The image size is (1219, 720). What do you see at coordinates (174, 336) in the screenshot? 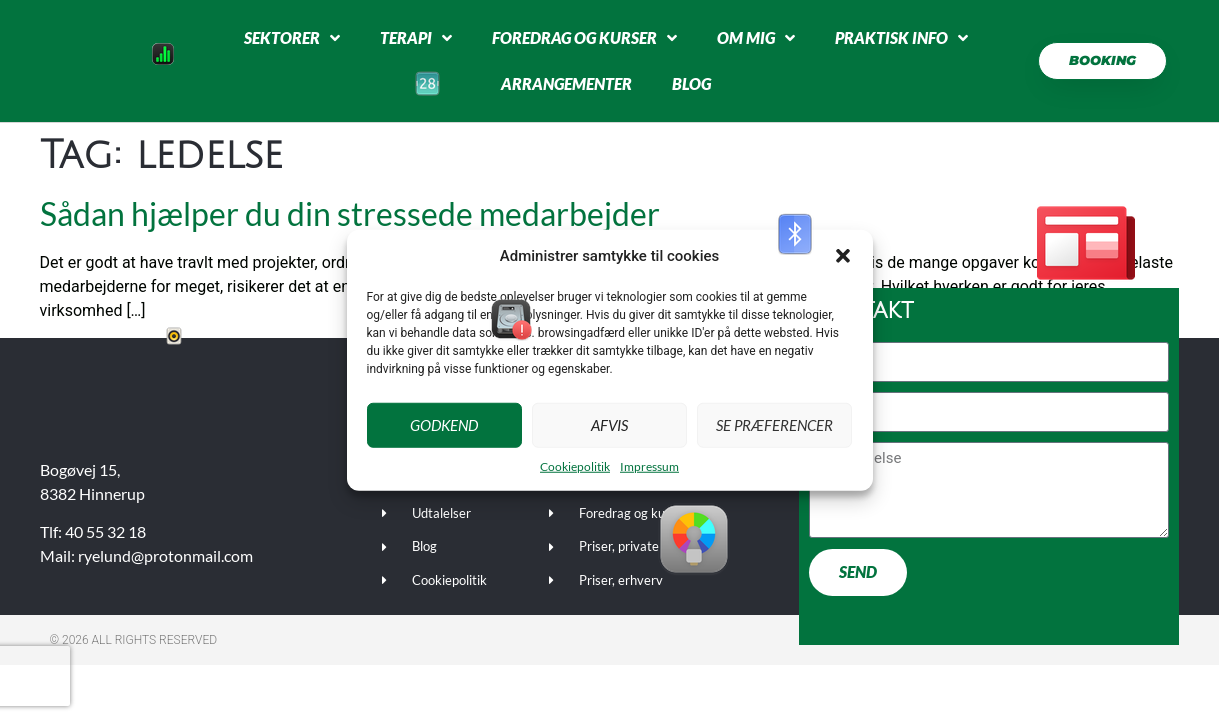
I see `open rhythmbox music player` at bounding box center [174, 336].